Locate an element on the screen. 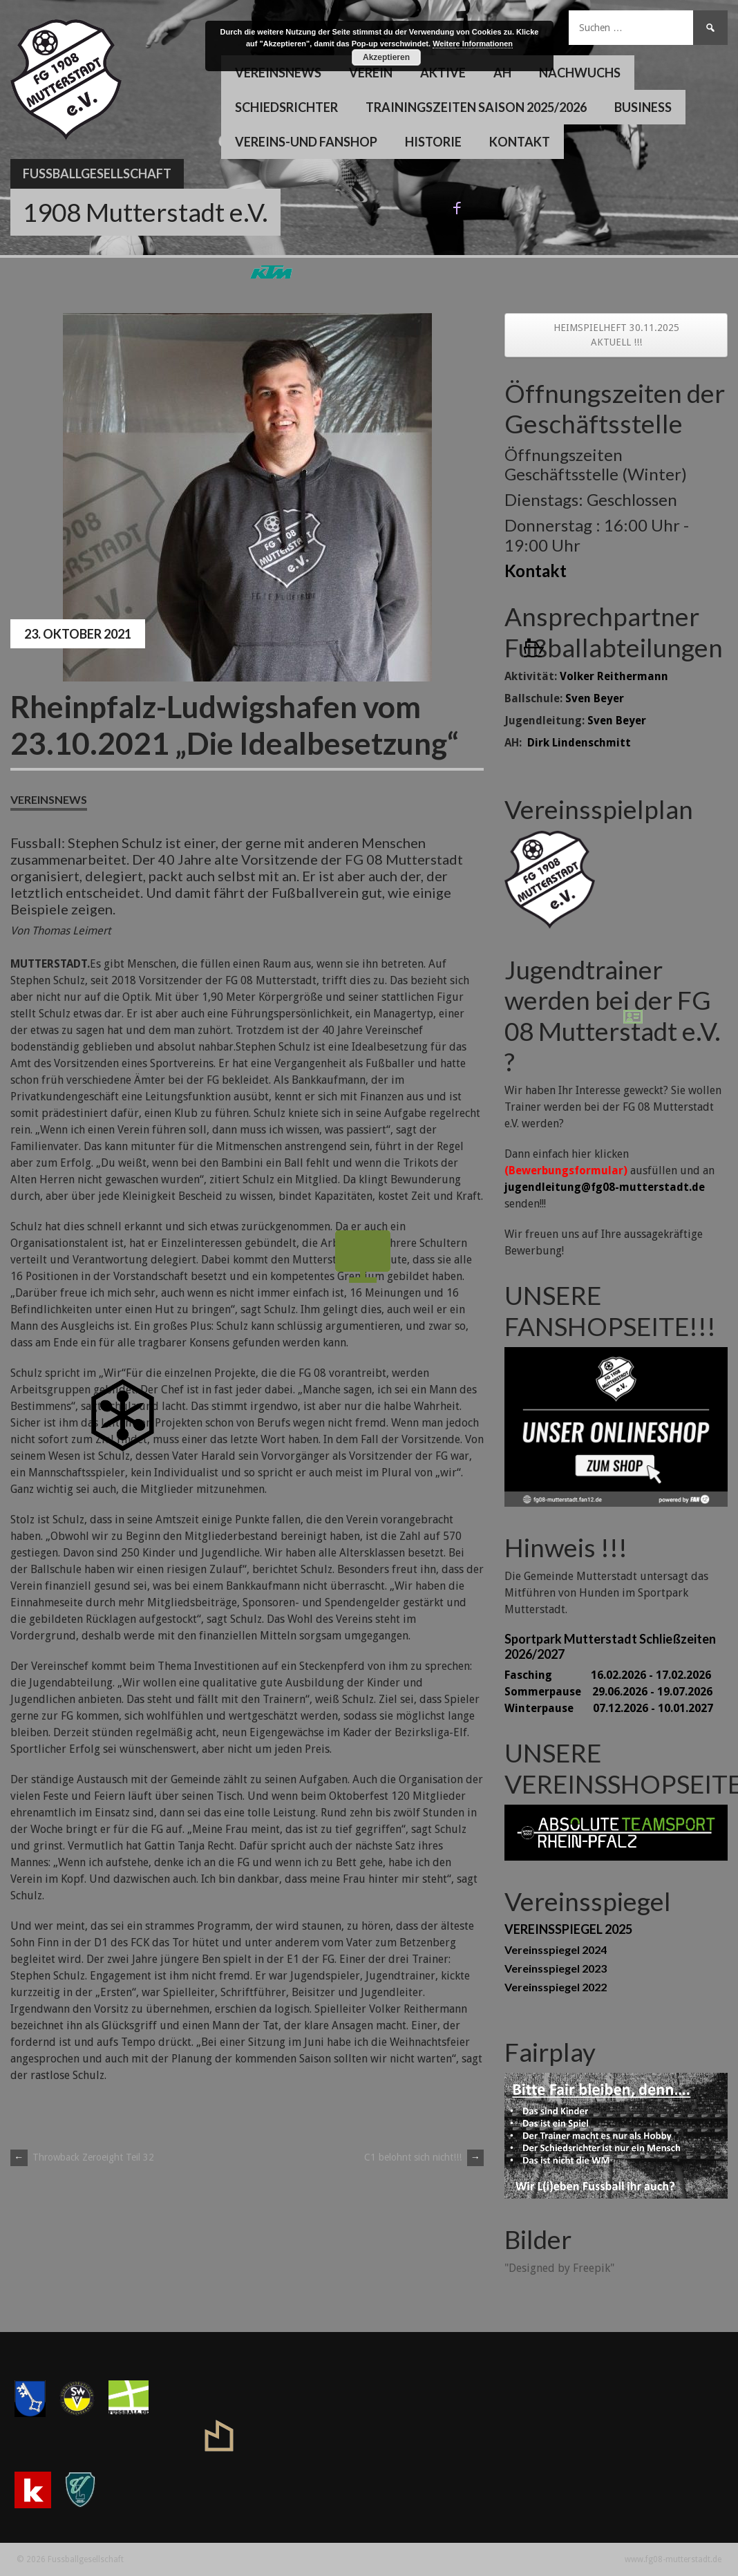 This screenshot has width=738, height=2576. view building or property details is located at coordinates (219, 2437).